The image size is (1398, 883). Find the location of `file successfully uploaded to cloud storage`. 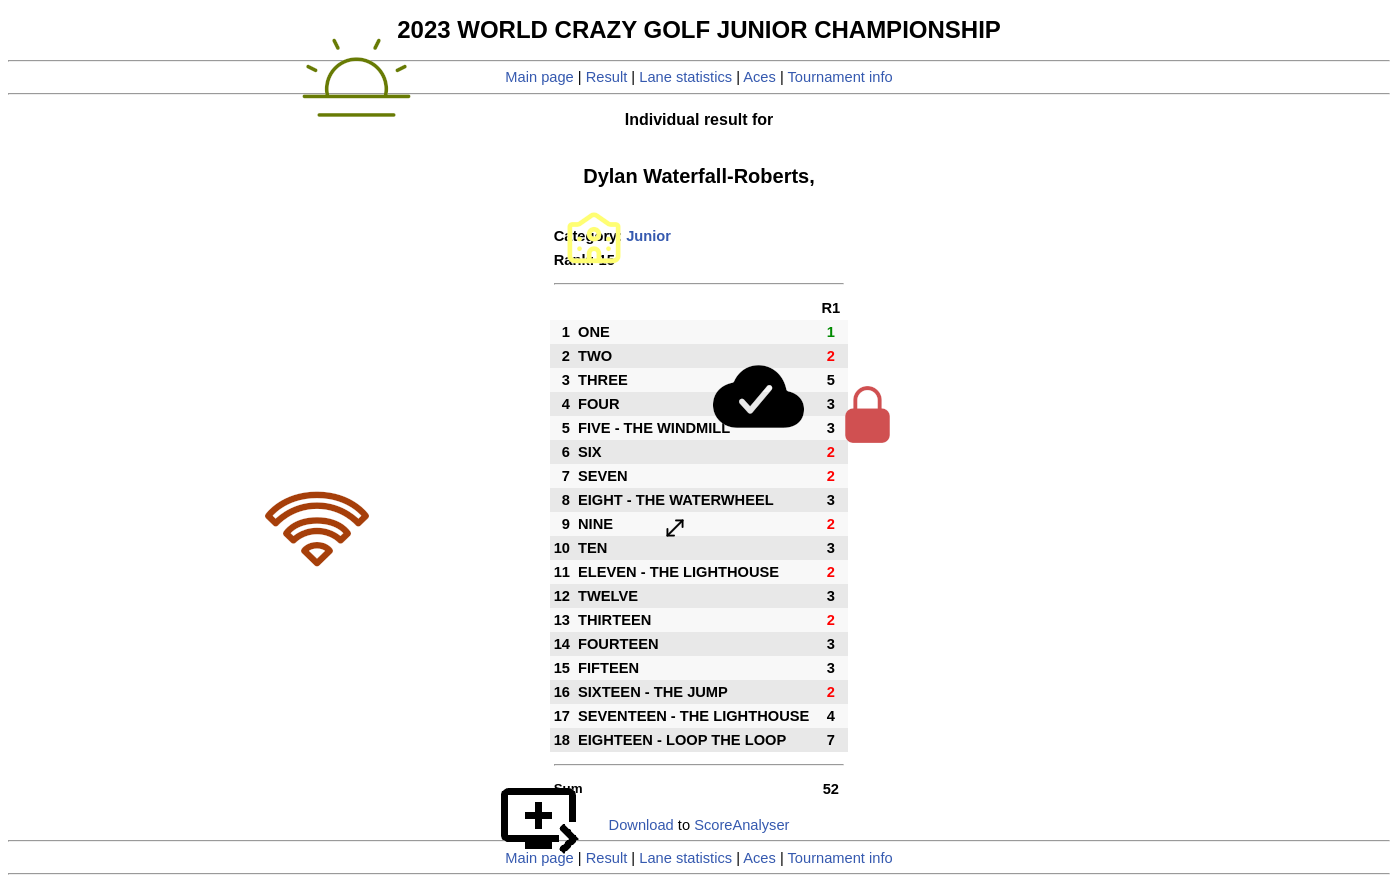

file successfully uploaded to cloud storage is located at coordinates (758, 396).